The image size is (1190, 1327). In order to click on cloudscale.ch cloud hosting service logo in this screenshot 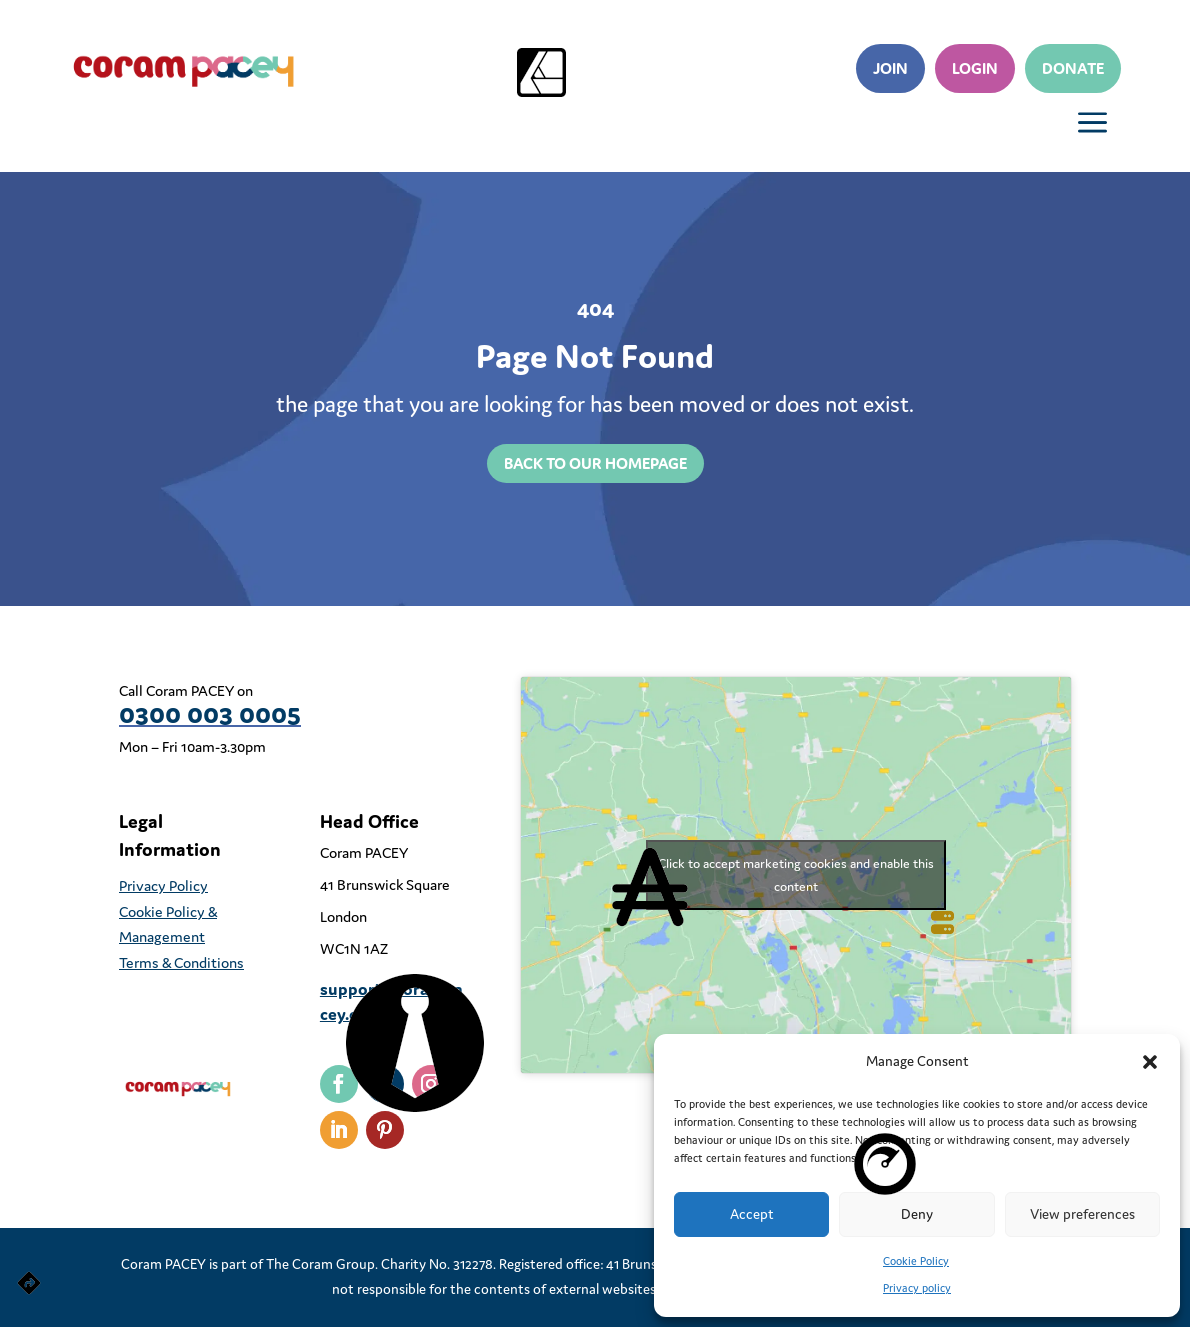, I will do `click(885, 1164)`.